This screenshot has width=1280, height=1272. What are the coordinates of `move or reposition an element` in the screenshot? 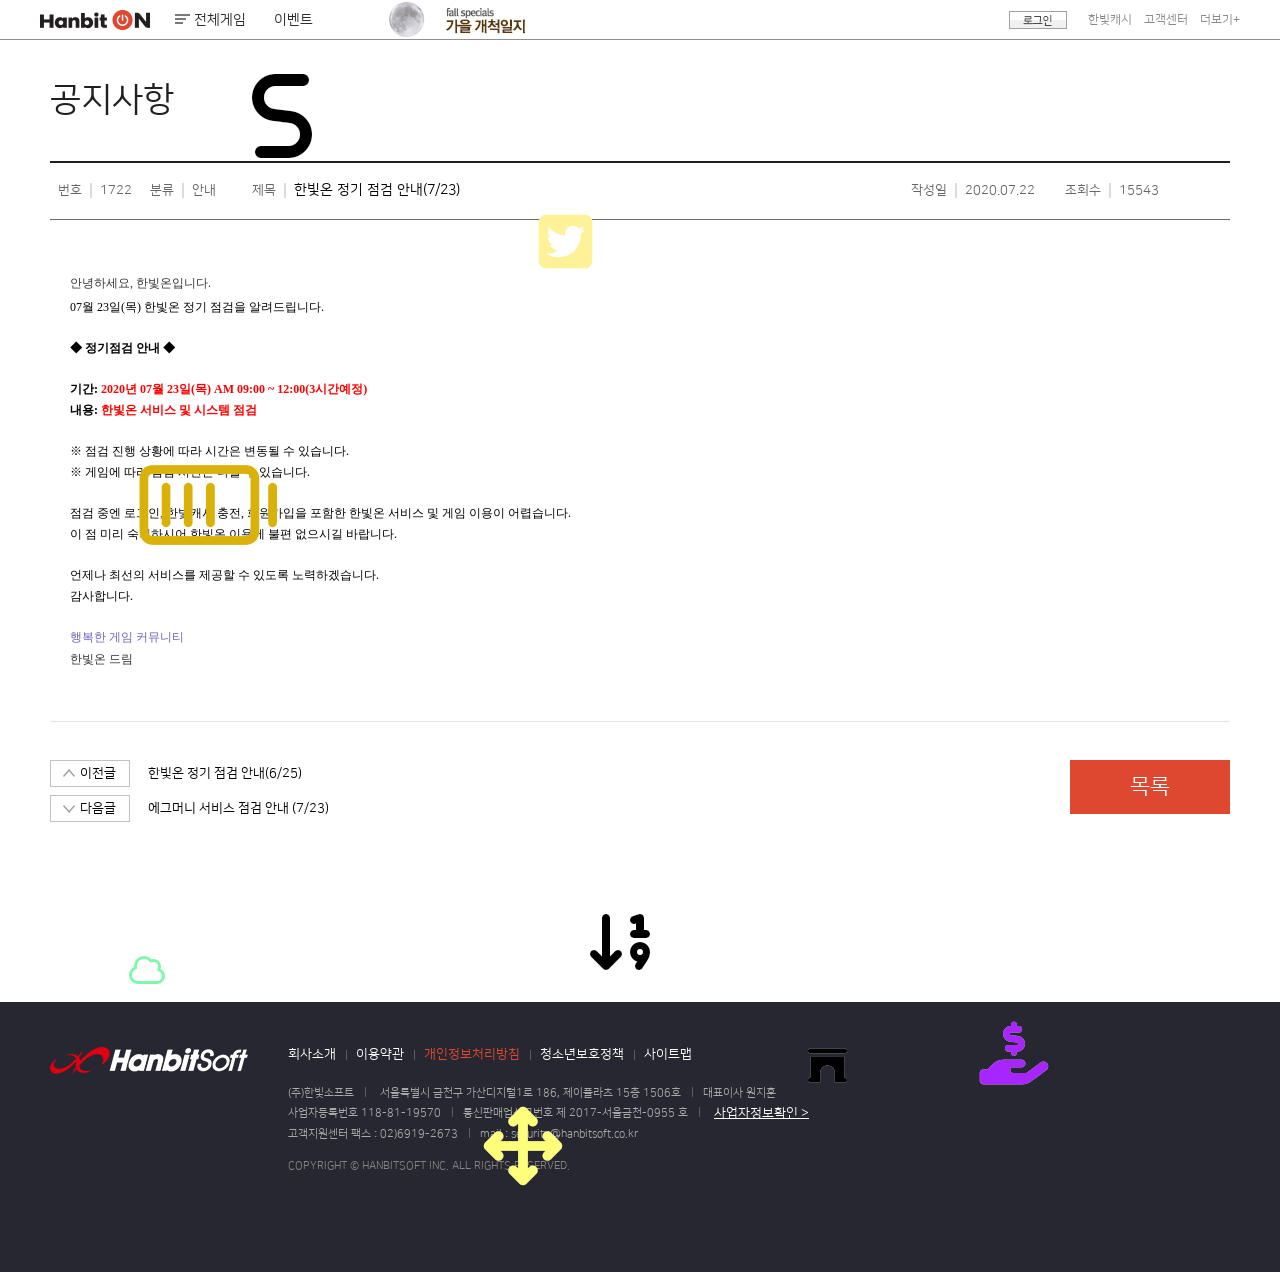 It's located at (523, 1146).